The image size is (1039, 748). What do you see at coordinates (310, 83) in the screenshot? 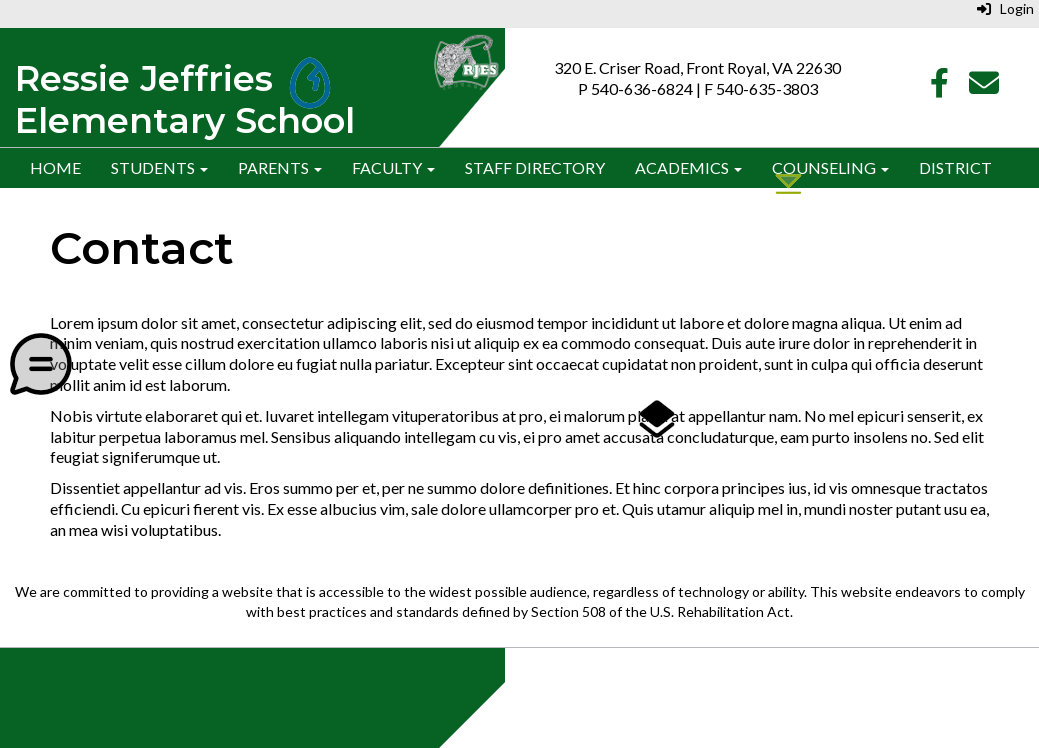
I see `indicates a cracked or broken item` at bounding box center [310, 83].